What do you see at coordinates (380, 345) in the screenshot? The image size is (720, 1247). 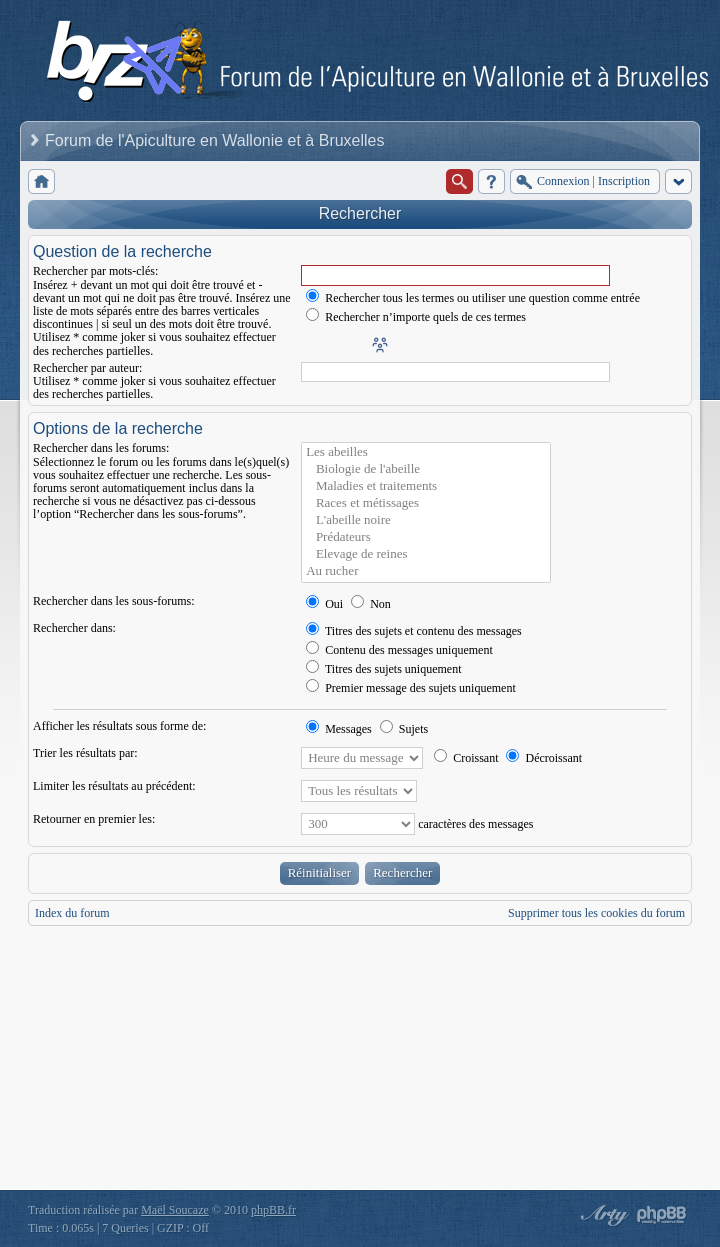 I see `view group members or team roster` at bounding box center [380, 345].